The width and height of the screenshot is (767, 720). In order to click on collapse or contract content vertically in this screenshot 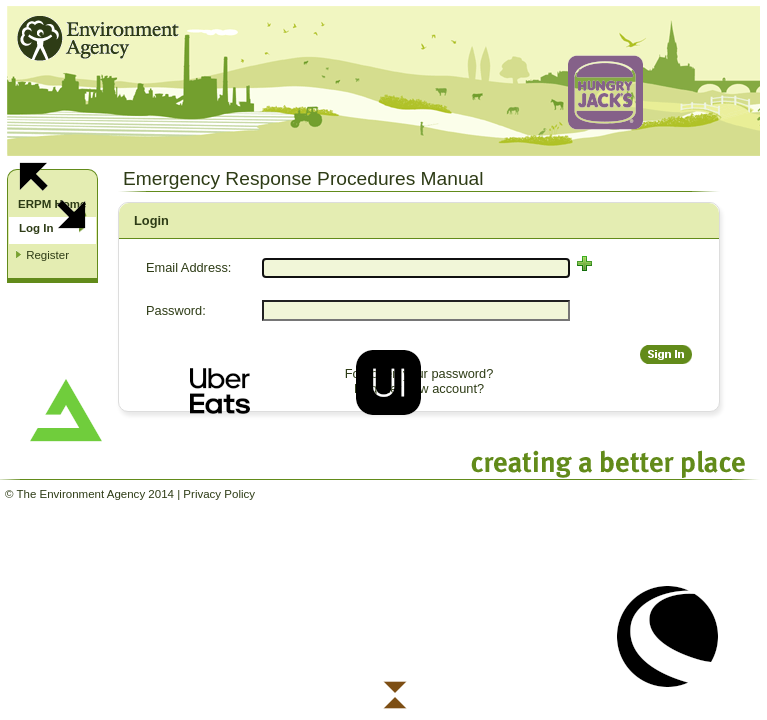, I will do `click(395, 695)`.